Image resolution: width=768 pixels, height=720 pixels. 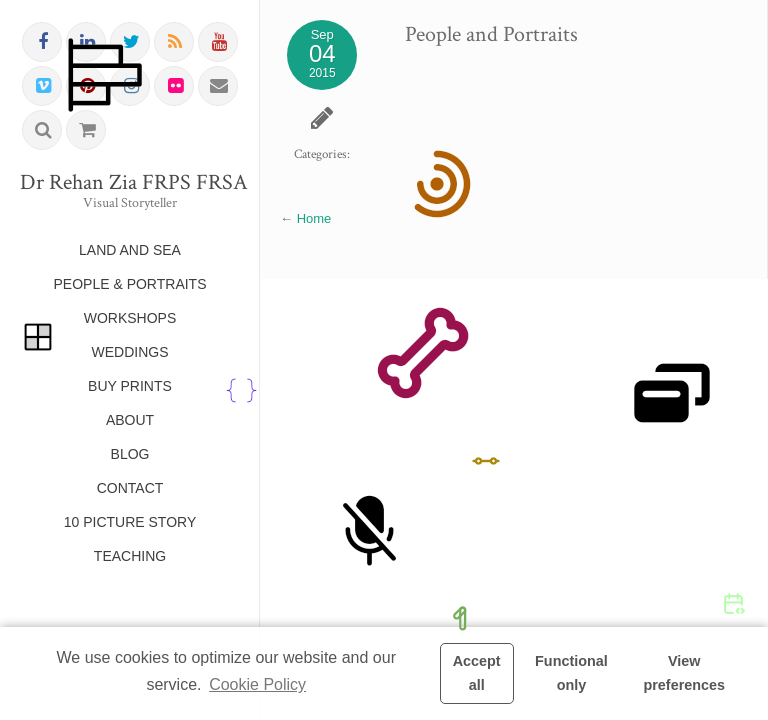 I want to click on view horizontal bar chart, so click(x=102, y=75).